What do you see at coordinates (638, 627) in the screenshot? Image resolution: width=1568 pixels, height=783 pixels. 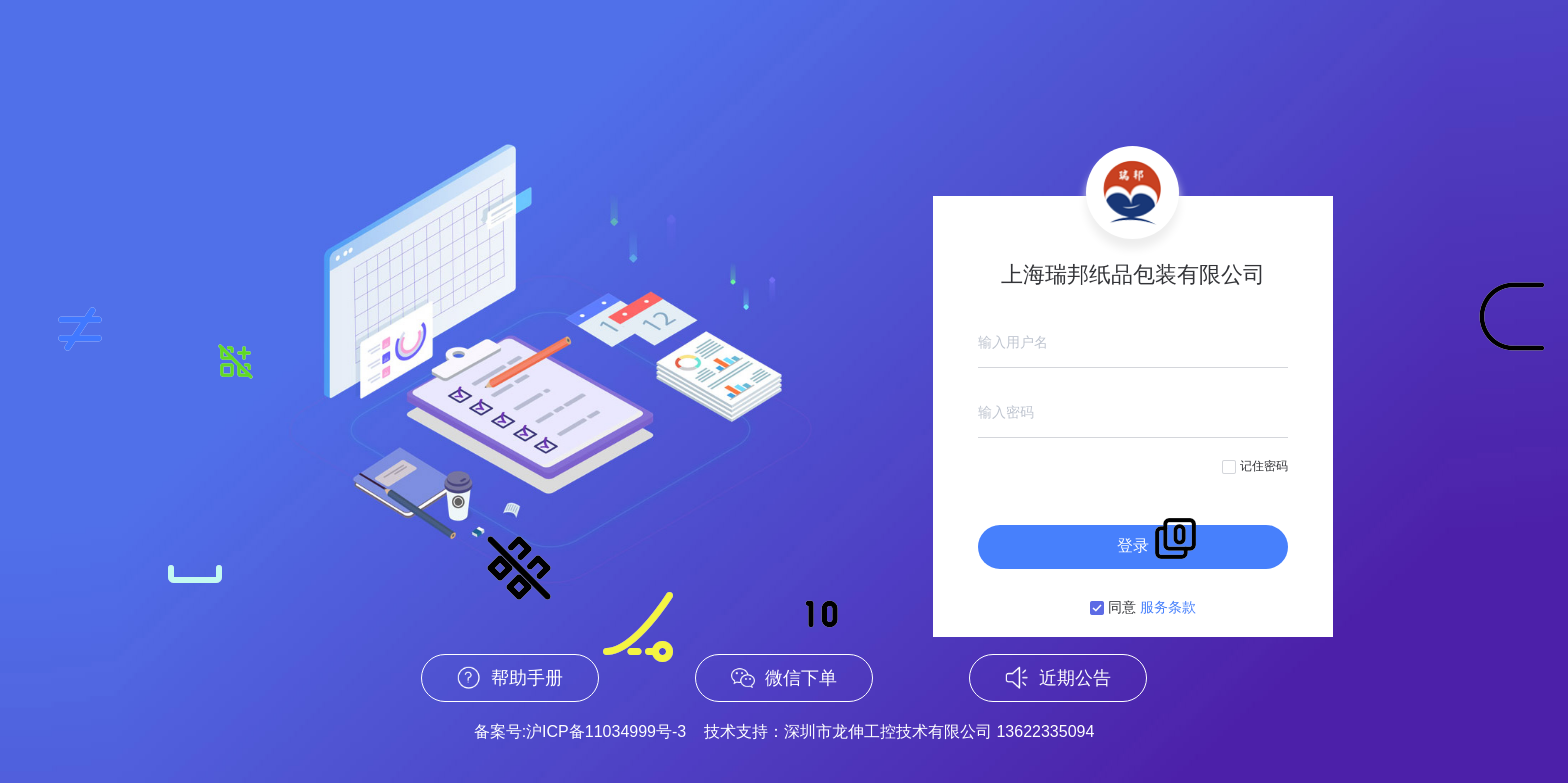 I see `adjust animation easing curve` at bounding box center [638, 627].